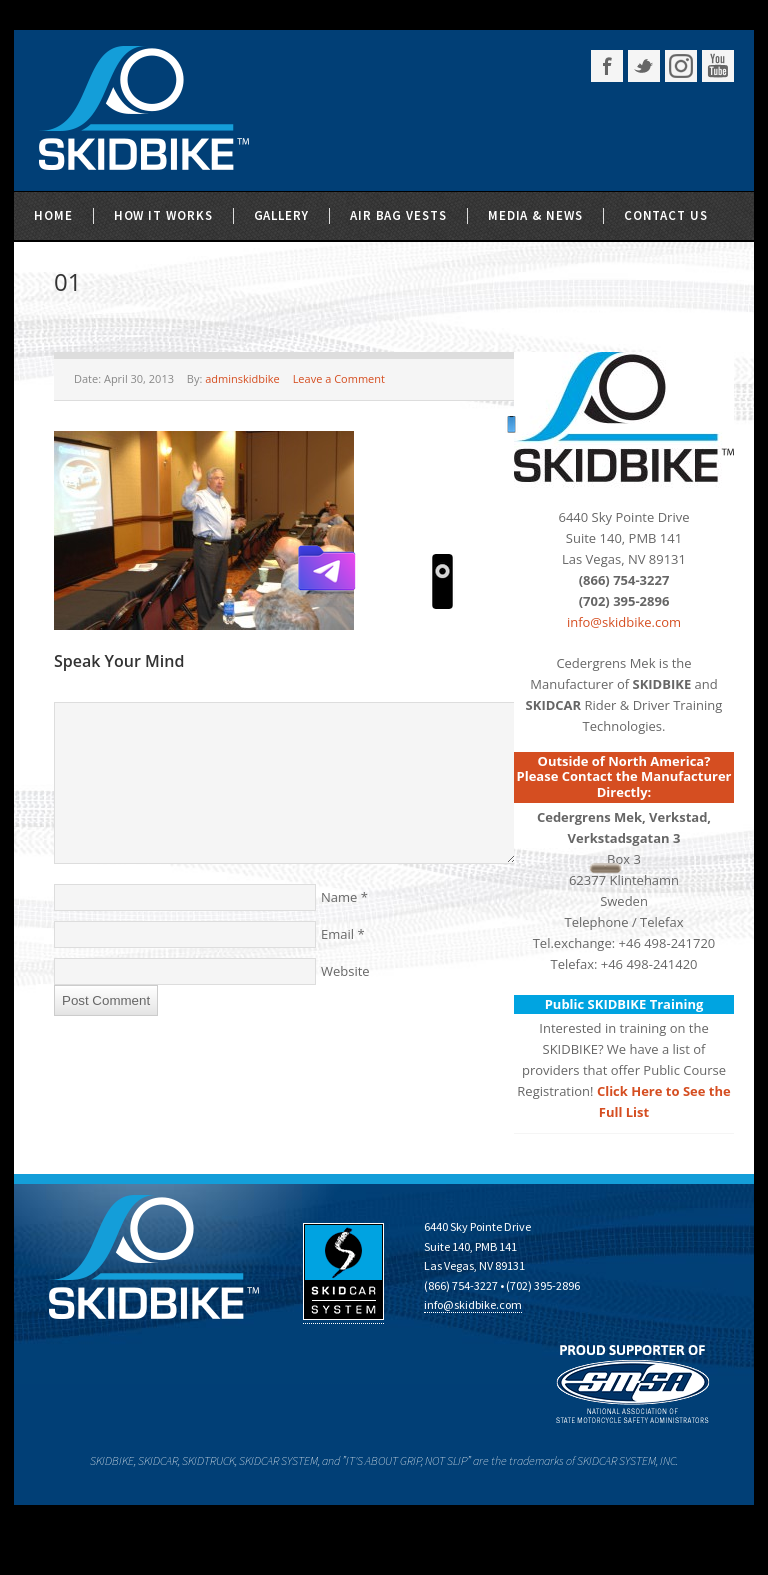 Image resolution: width=768 pixels, height=1575 pixels. I want to click on open telegram downloads folder, so click(326, 569).